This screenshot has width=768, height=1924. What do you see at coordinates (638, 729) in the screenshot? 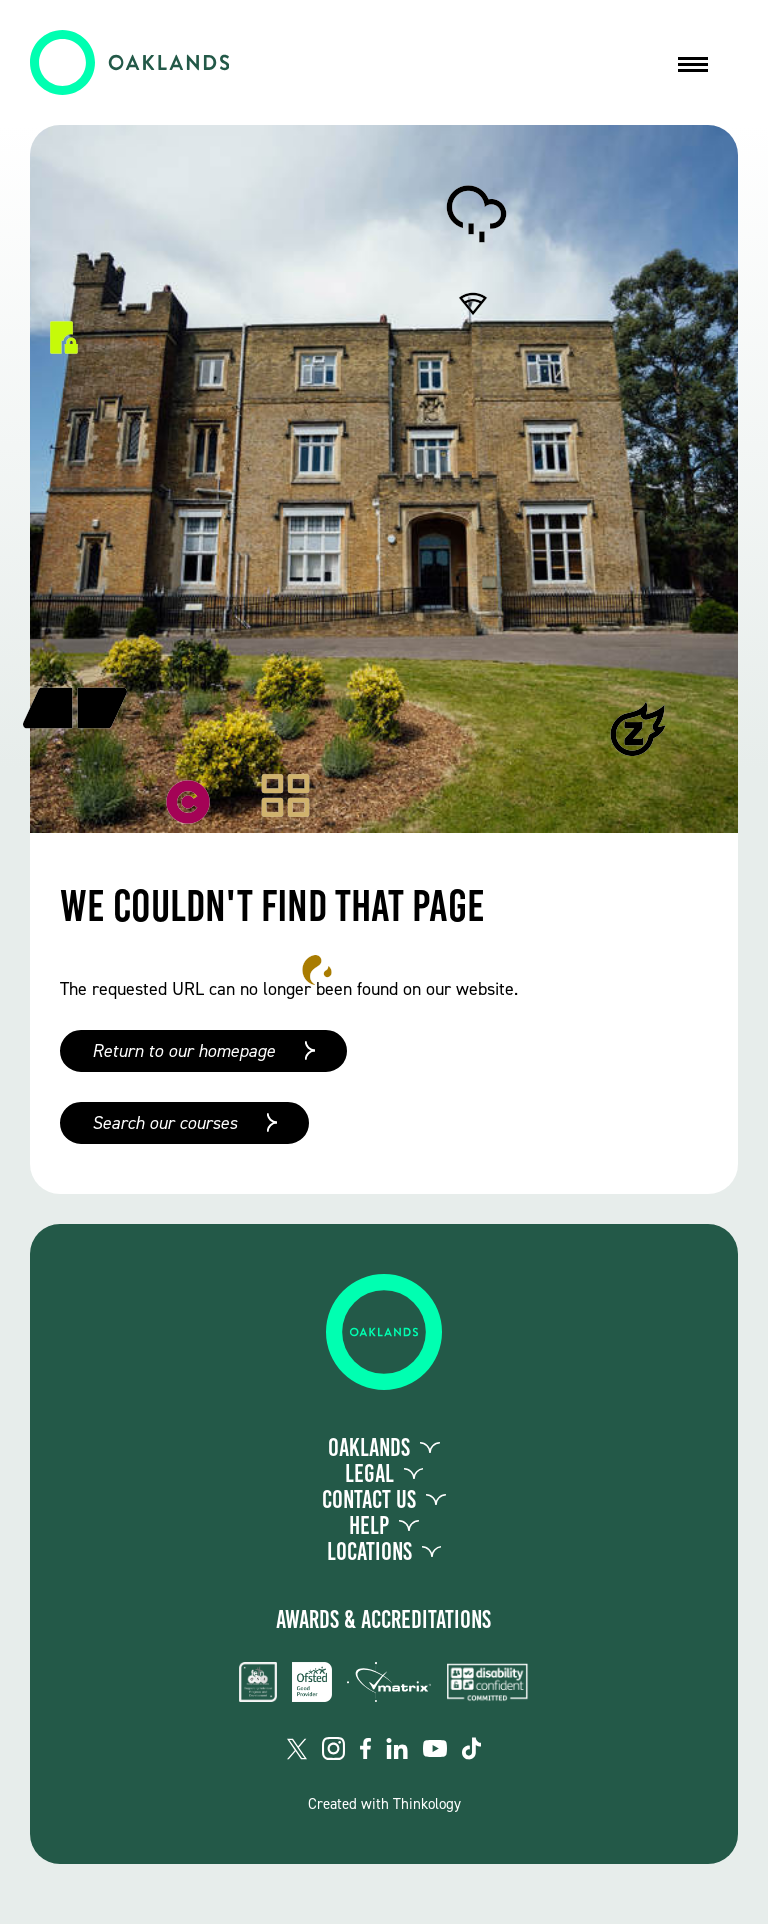
I see `link to zcool profile or portfolio` at bounding box center [638, 729].